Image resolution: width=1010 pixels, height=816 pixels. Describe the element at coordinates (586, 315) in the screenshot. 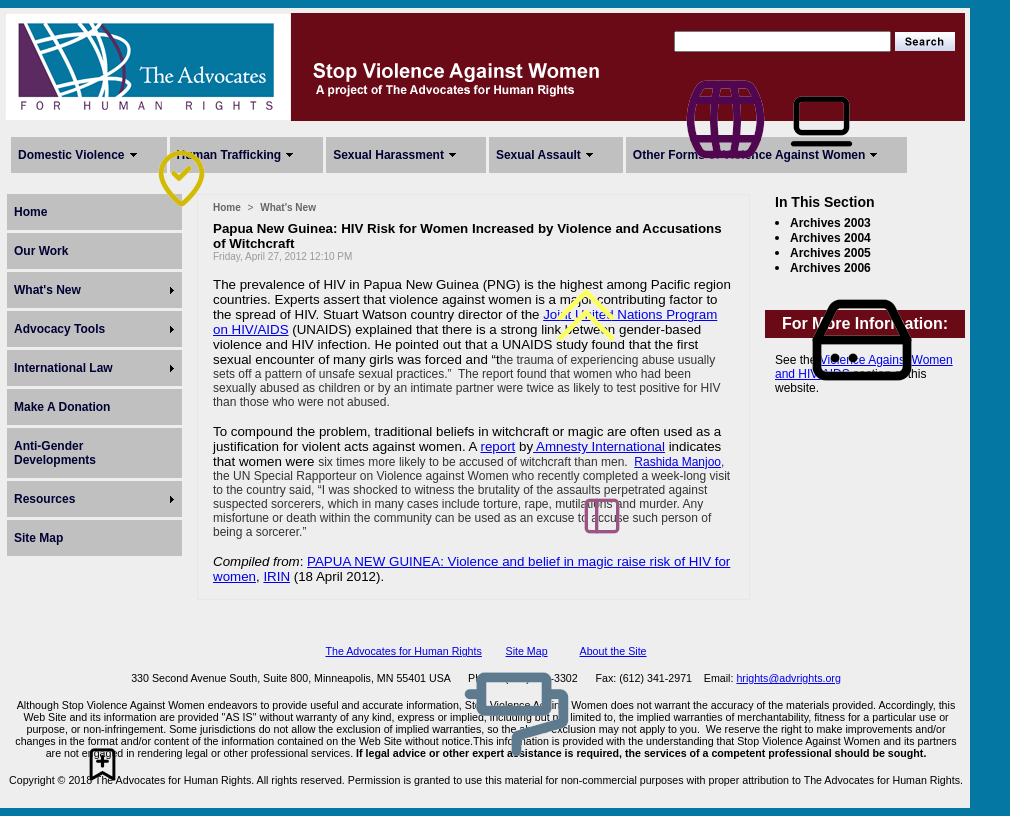

I see `scroll to top of page` at that location.